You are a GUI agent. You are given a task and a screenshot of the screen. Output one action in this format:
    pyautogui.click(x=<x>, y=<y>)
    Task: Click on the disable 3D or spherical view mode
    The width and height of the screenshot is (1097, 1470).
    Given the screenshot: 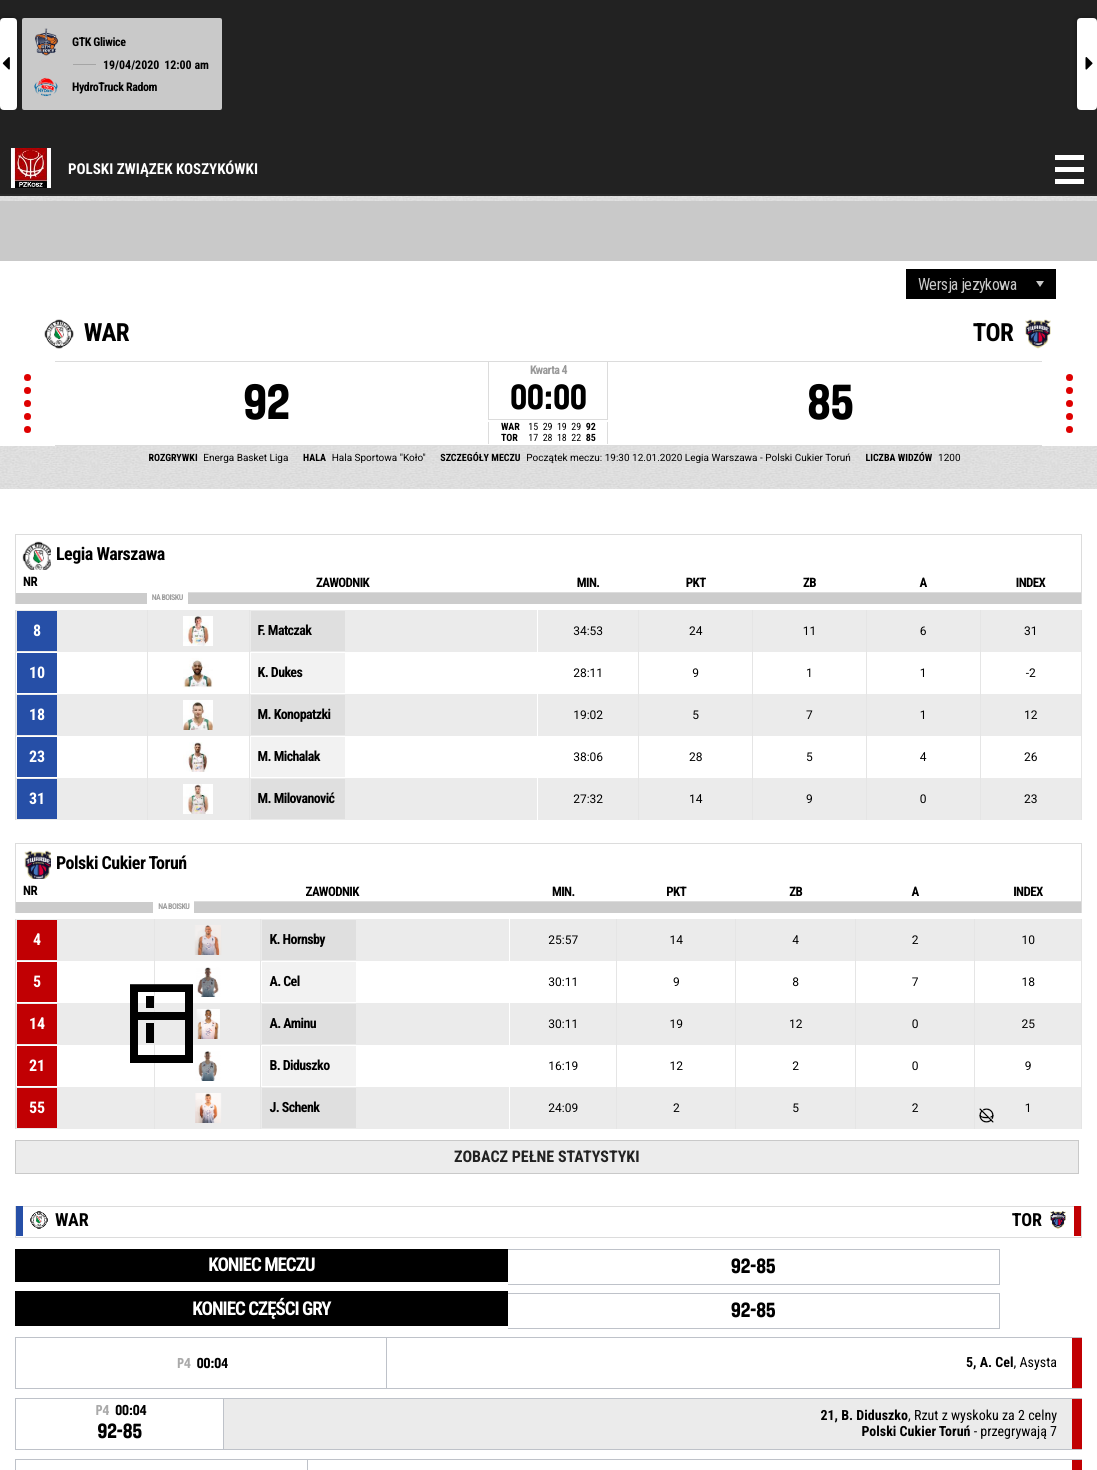 What is the action you would take?
    pyautogui.click(x=986, y=1115)
    